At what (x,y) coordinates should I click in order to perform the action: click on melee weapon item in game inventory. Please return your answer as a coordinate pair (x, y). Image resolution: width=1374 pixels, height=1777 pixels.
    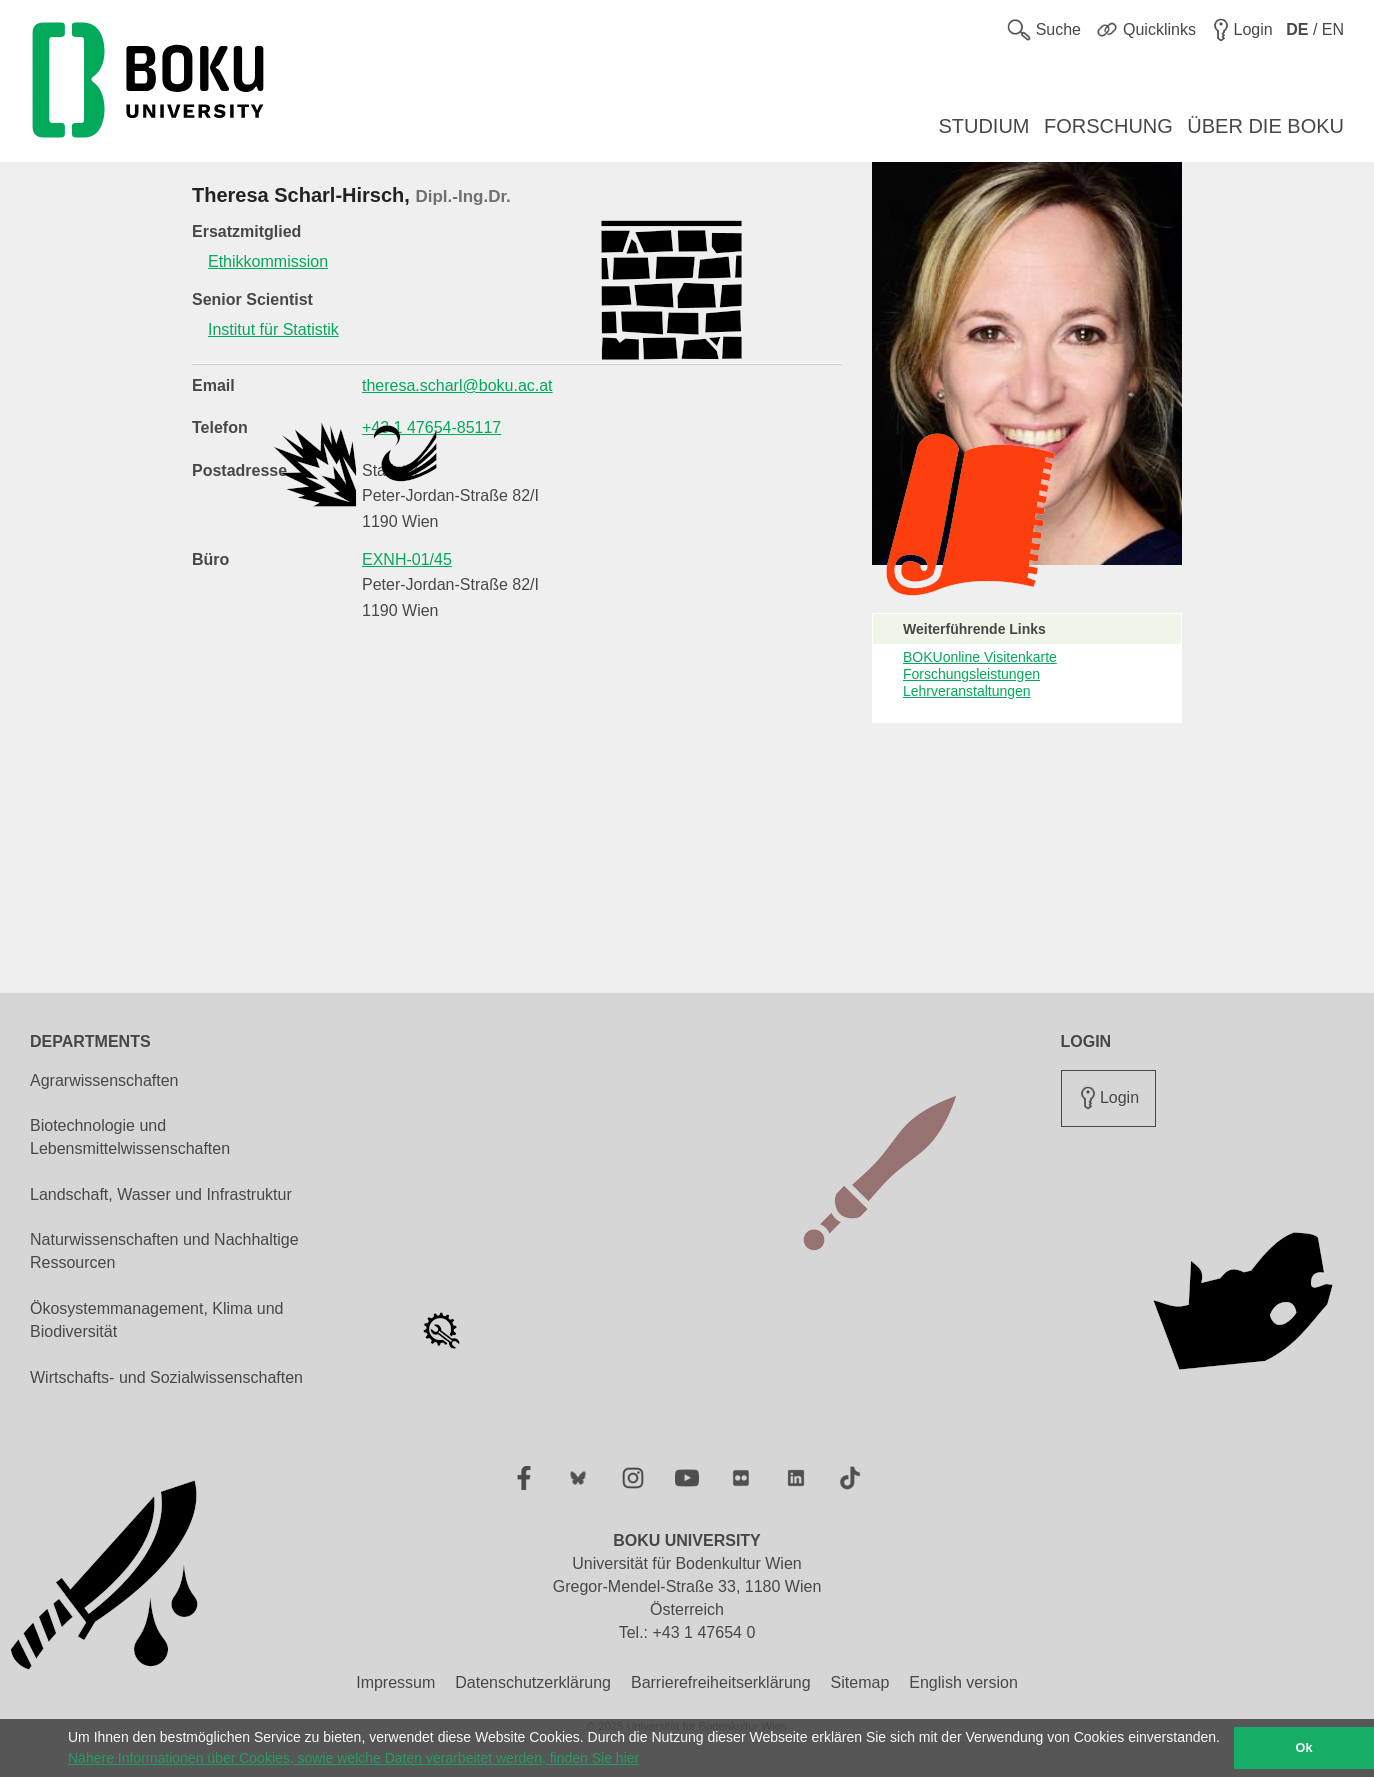
    Looking at the image, I should click on (104, 1574).